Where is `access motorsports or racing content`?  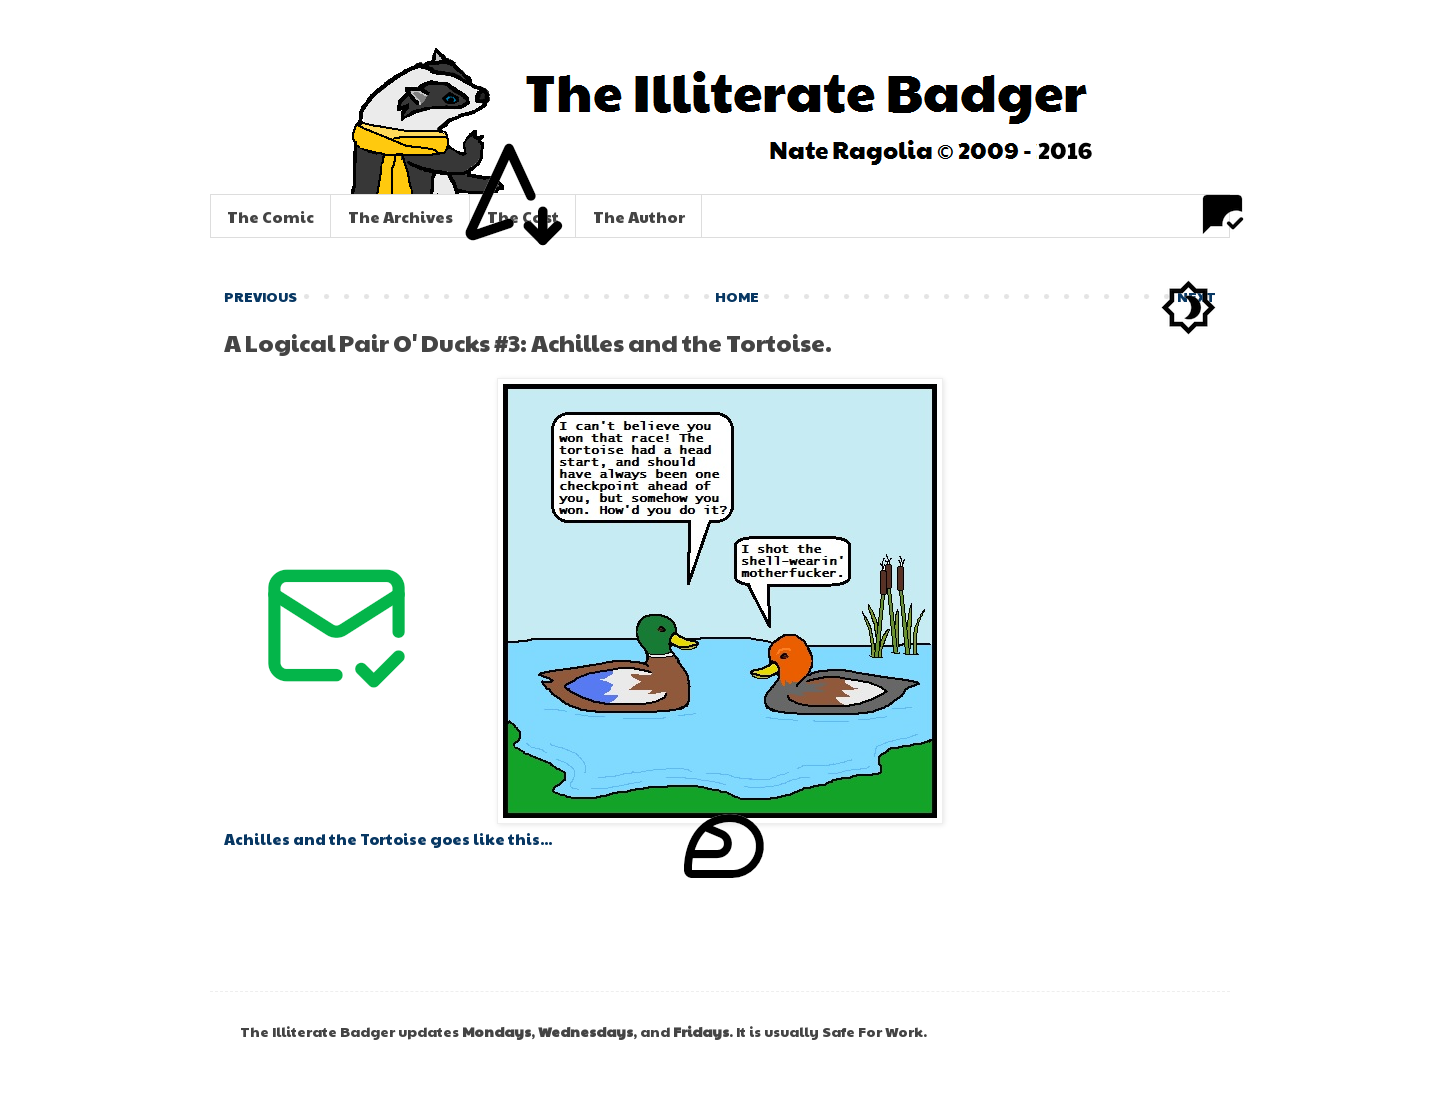
access motorsports or racing content is located at coordinates (724, 846).